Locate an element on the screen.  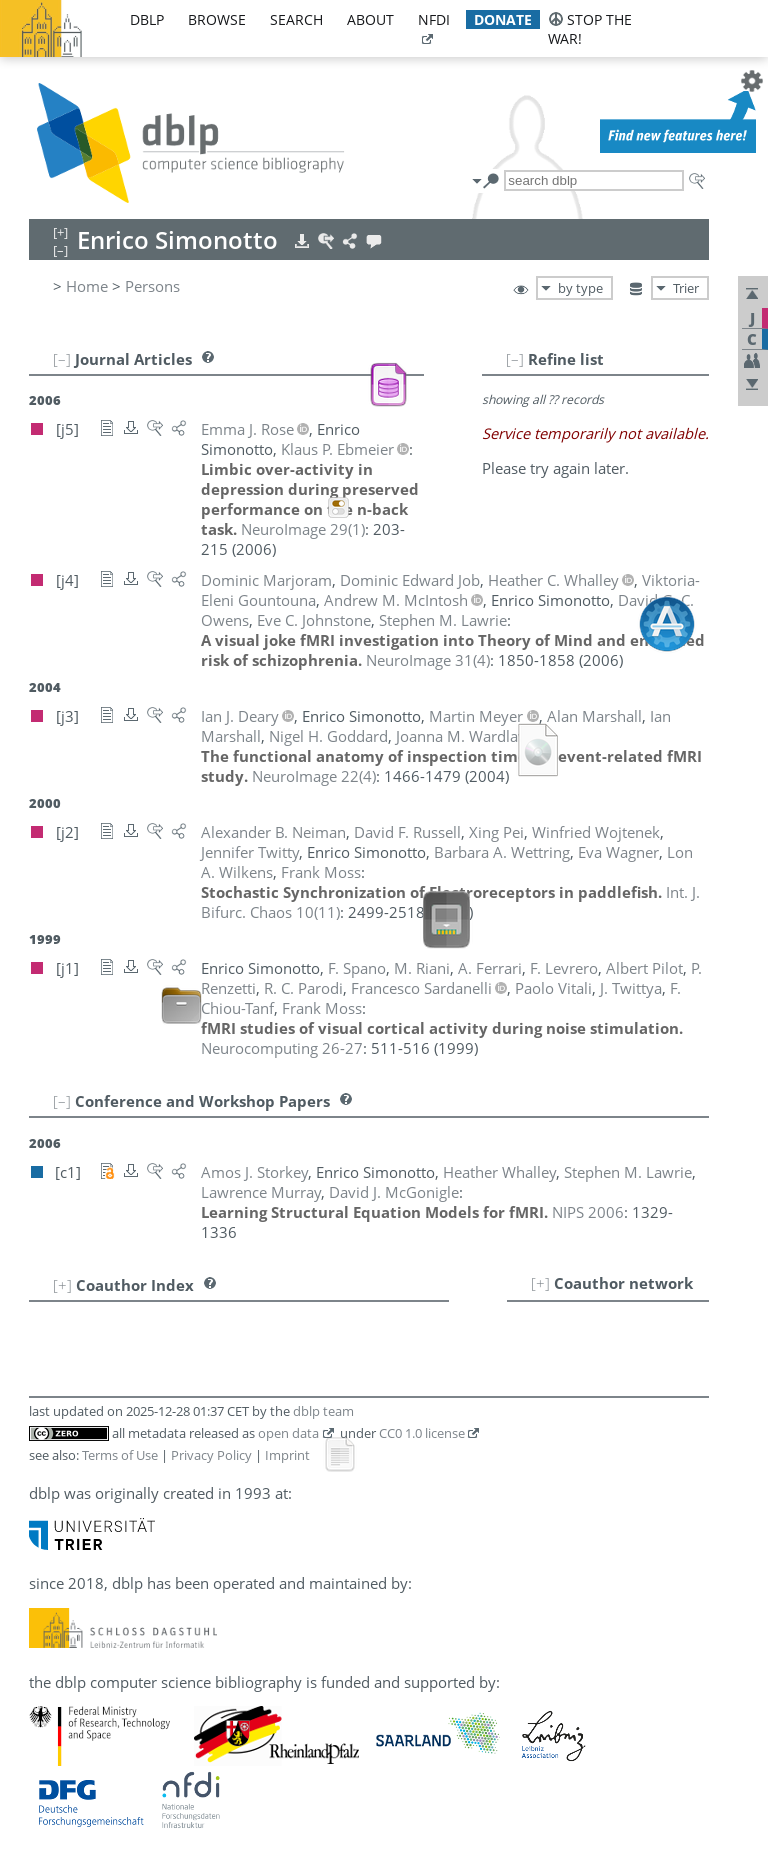
open a database file is located at coordinates (388, 384).